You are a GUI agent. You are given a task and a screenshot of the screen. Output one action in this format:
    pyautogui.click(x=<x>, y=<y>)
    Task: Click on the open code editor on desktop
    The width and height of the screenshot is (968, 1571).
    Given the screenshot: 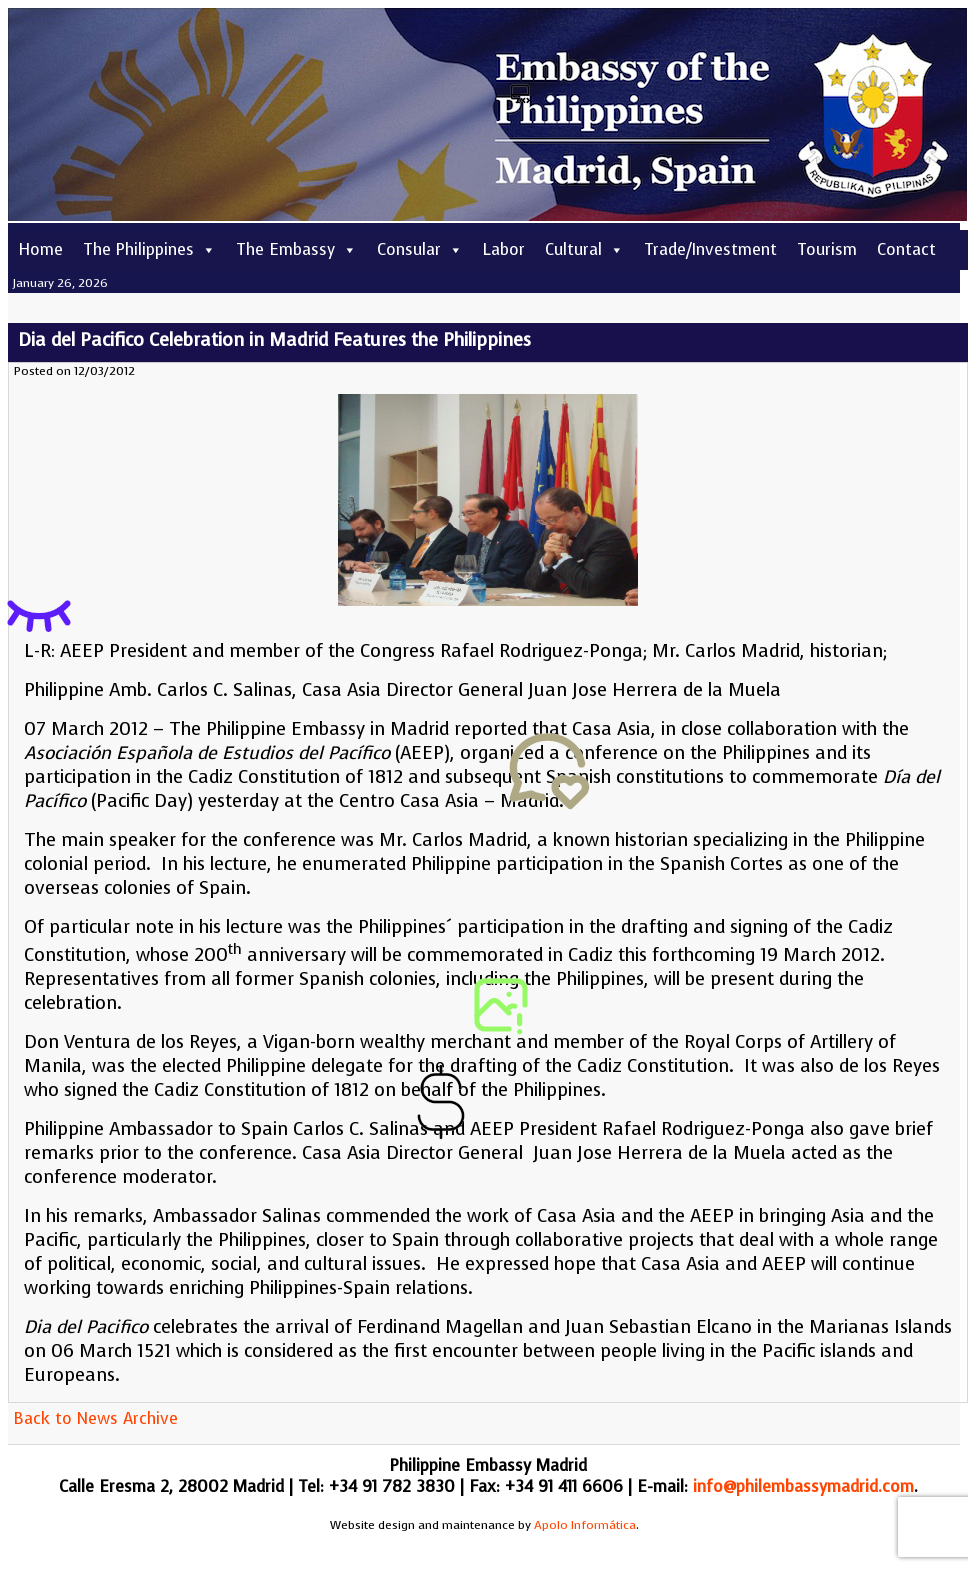 What is the action you would take?
    pyautogui.click(x=520, y=94)
    